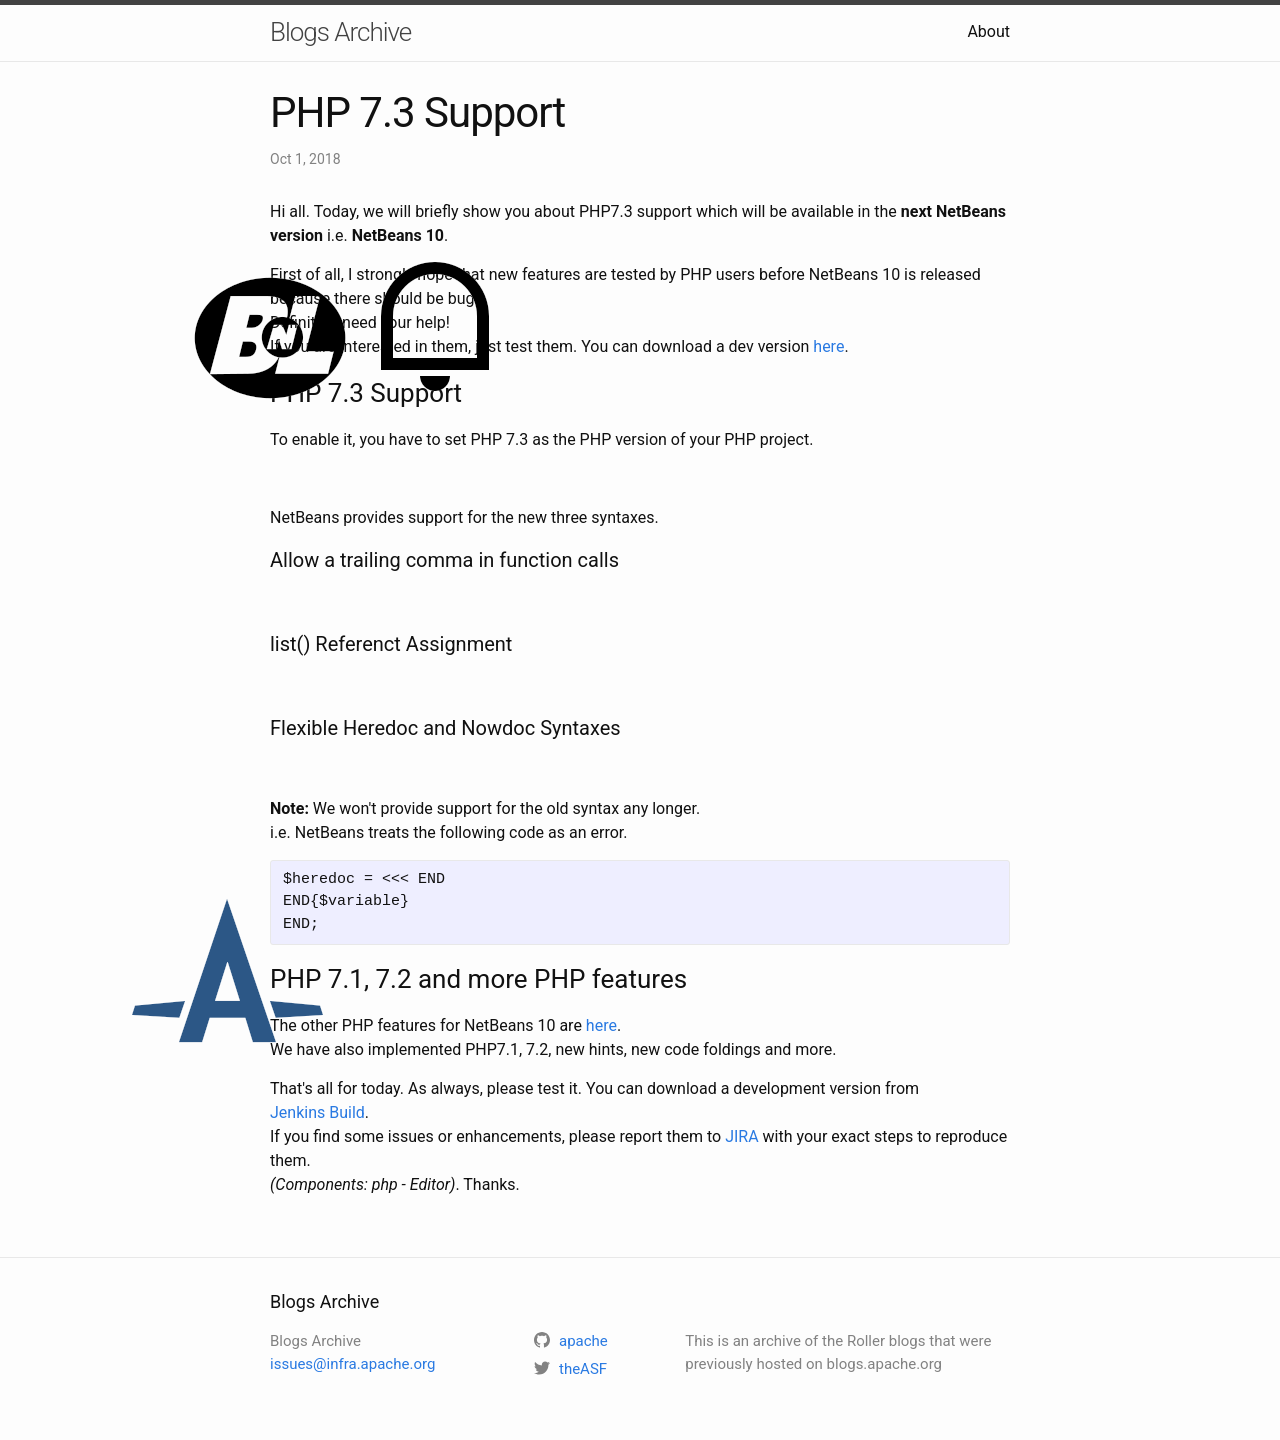  I want to click on autoprefixer CSS tool logo, so click(227, 970).